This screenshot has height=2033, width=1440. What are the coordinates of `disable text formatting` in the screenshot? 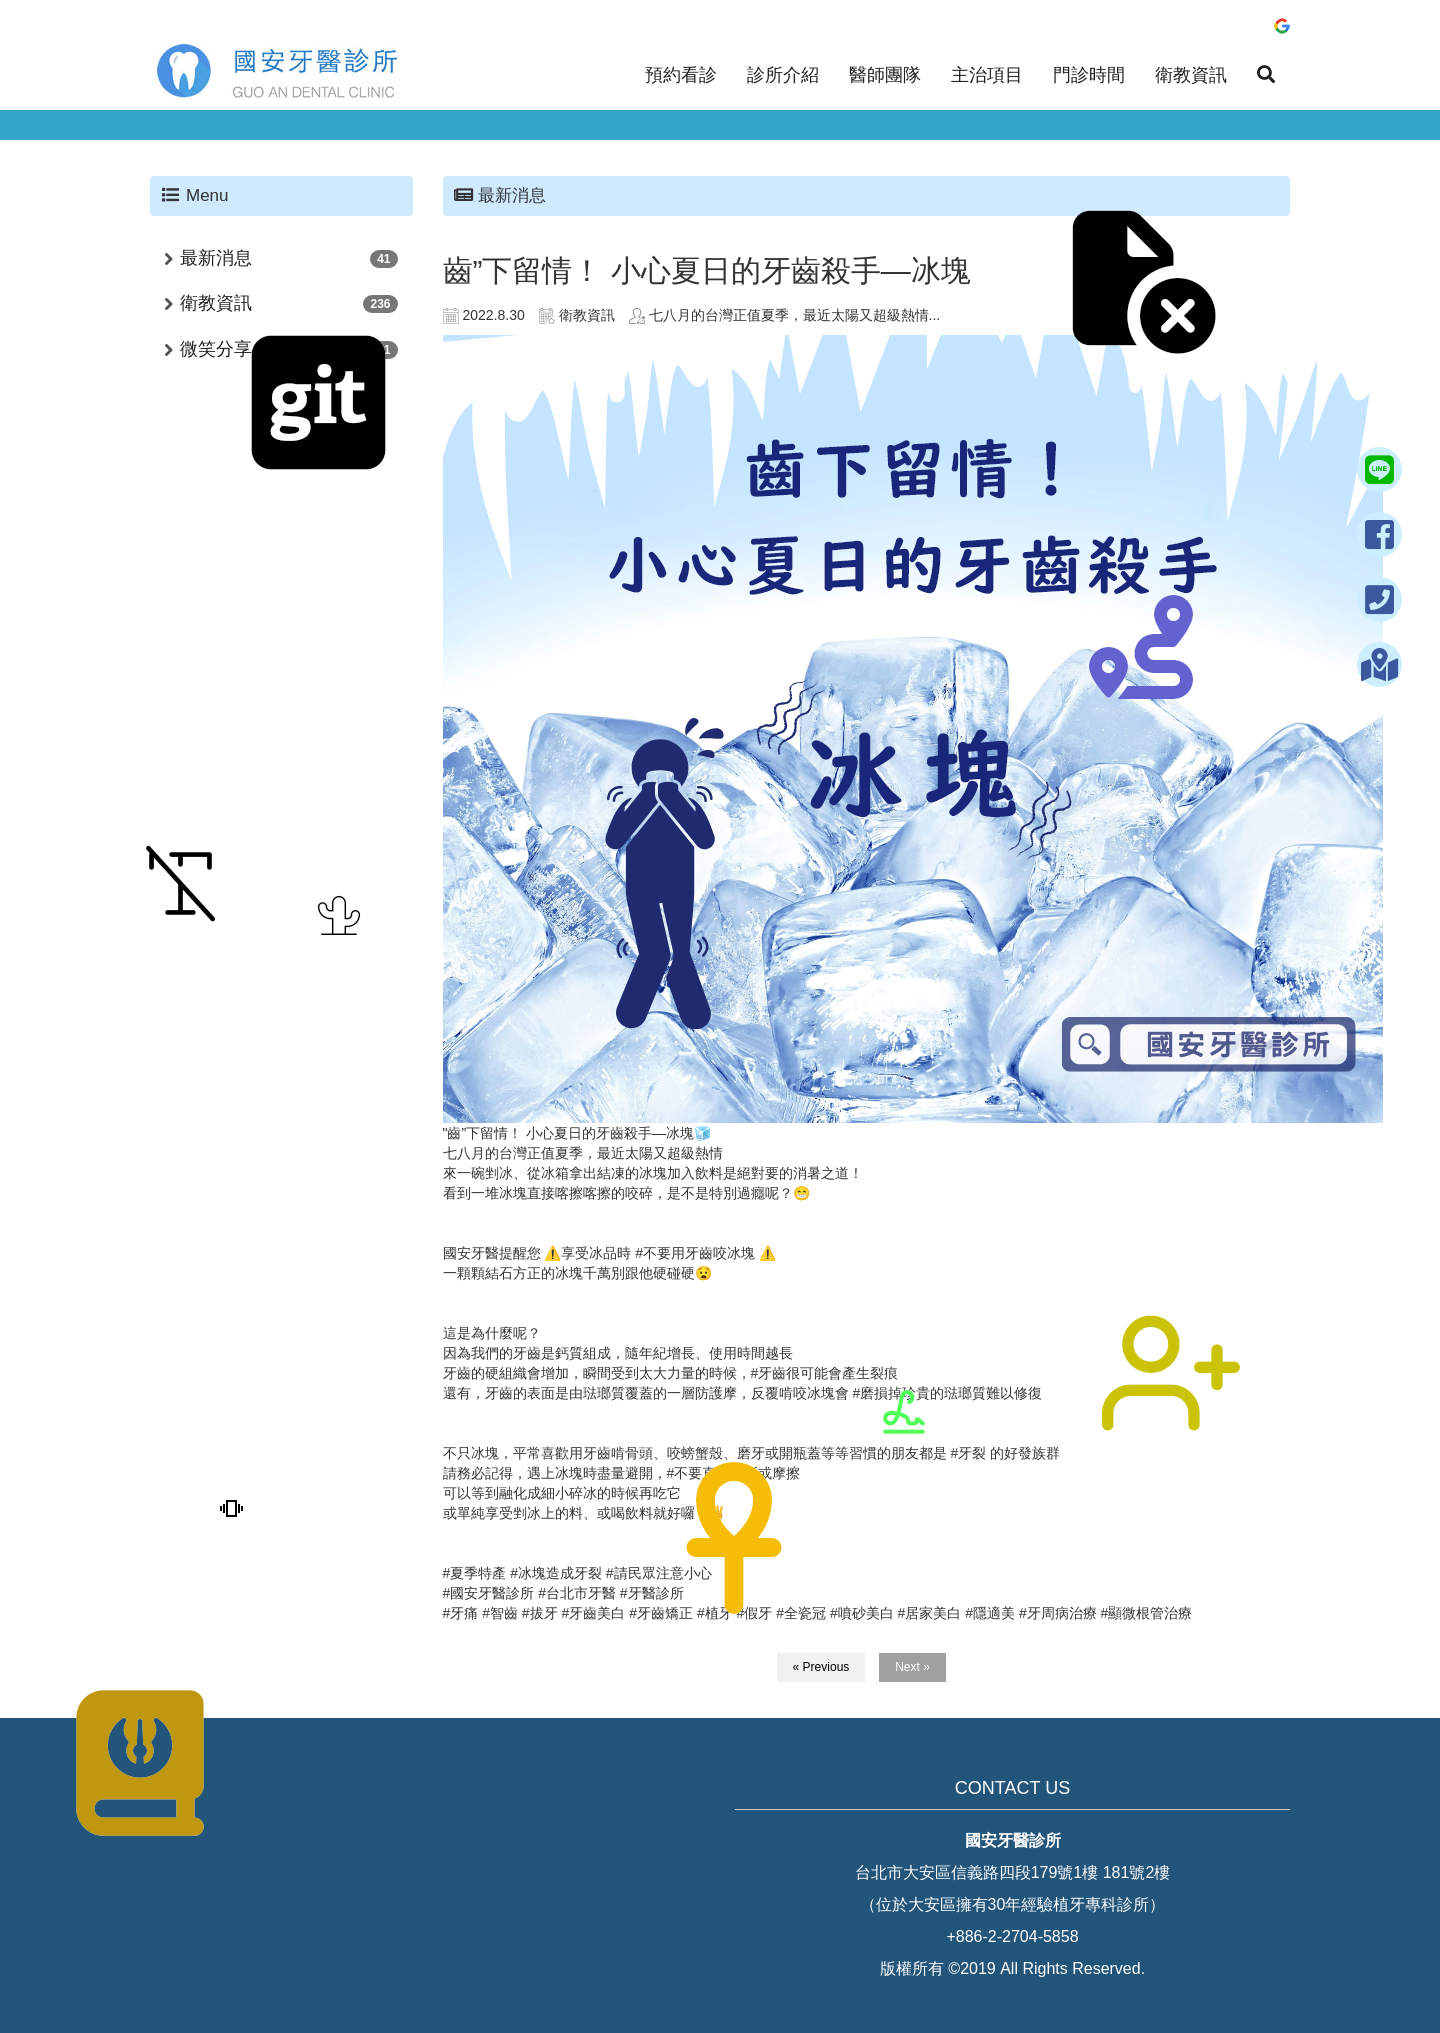 It's located at (180, 883).